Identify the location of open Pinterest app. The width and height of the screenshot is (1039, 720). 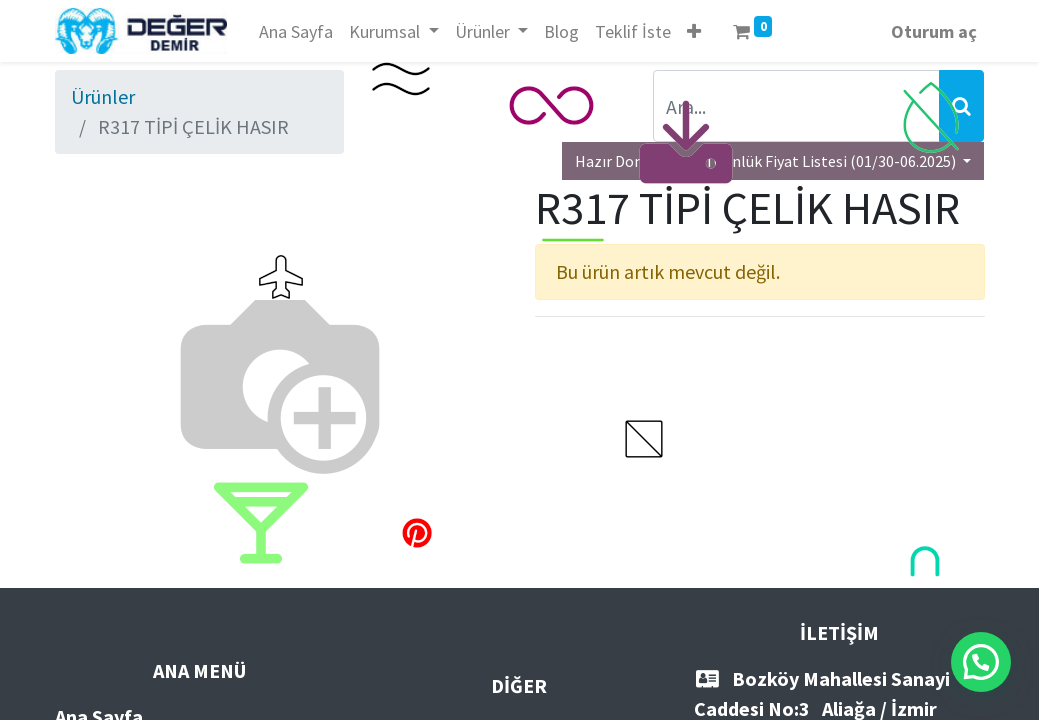
(416, 533).